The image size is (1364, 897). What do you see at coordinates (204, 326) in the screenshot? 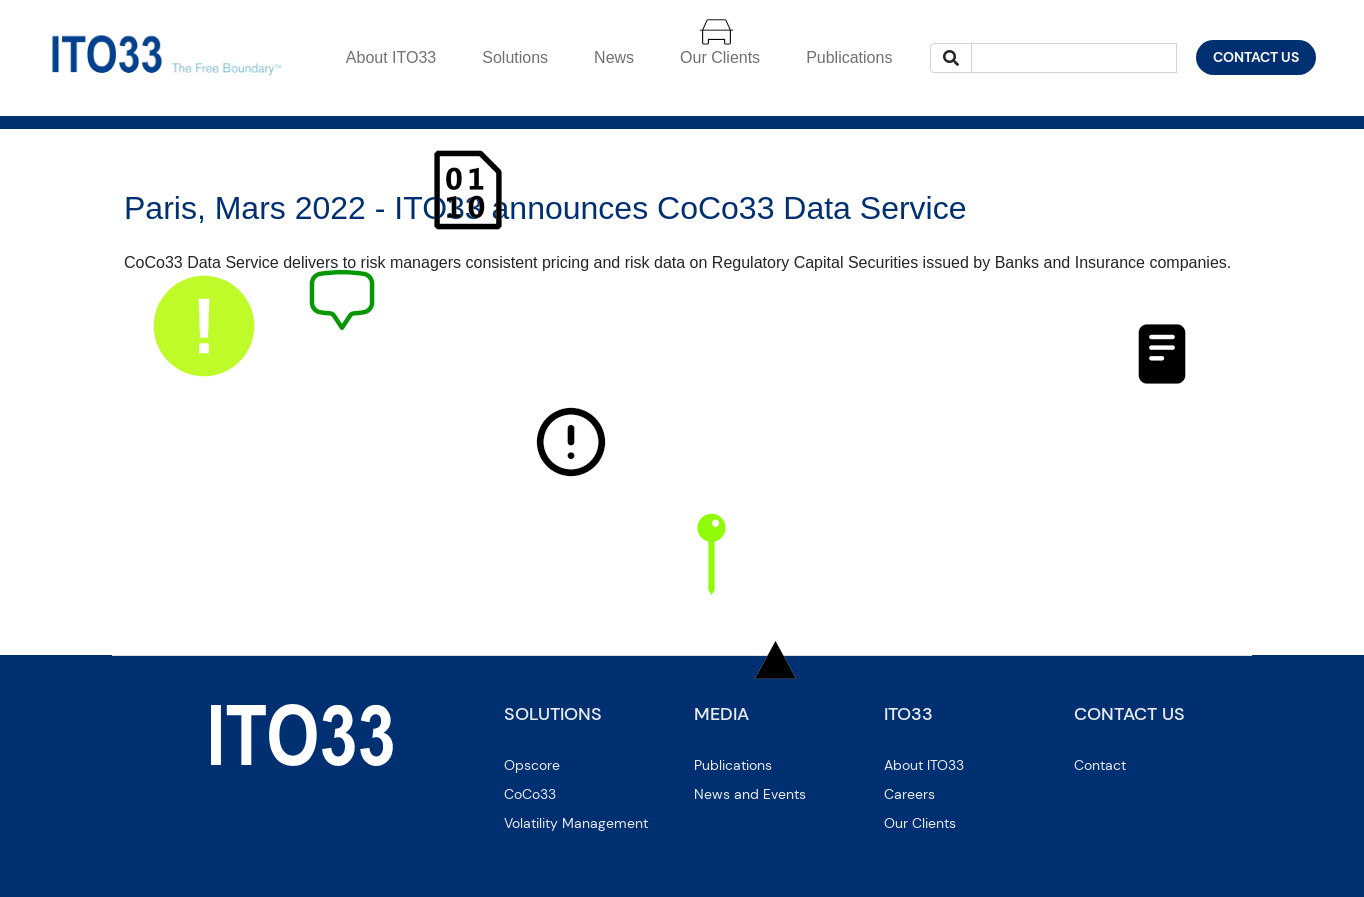
I see `indicates a warning or error state` at bounding box center [204, 326].